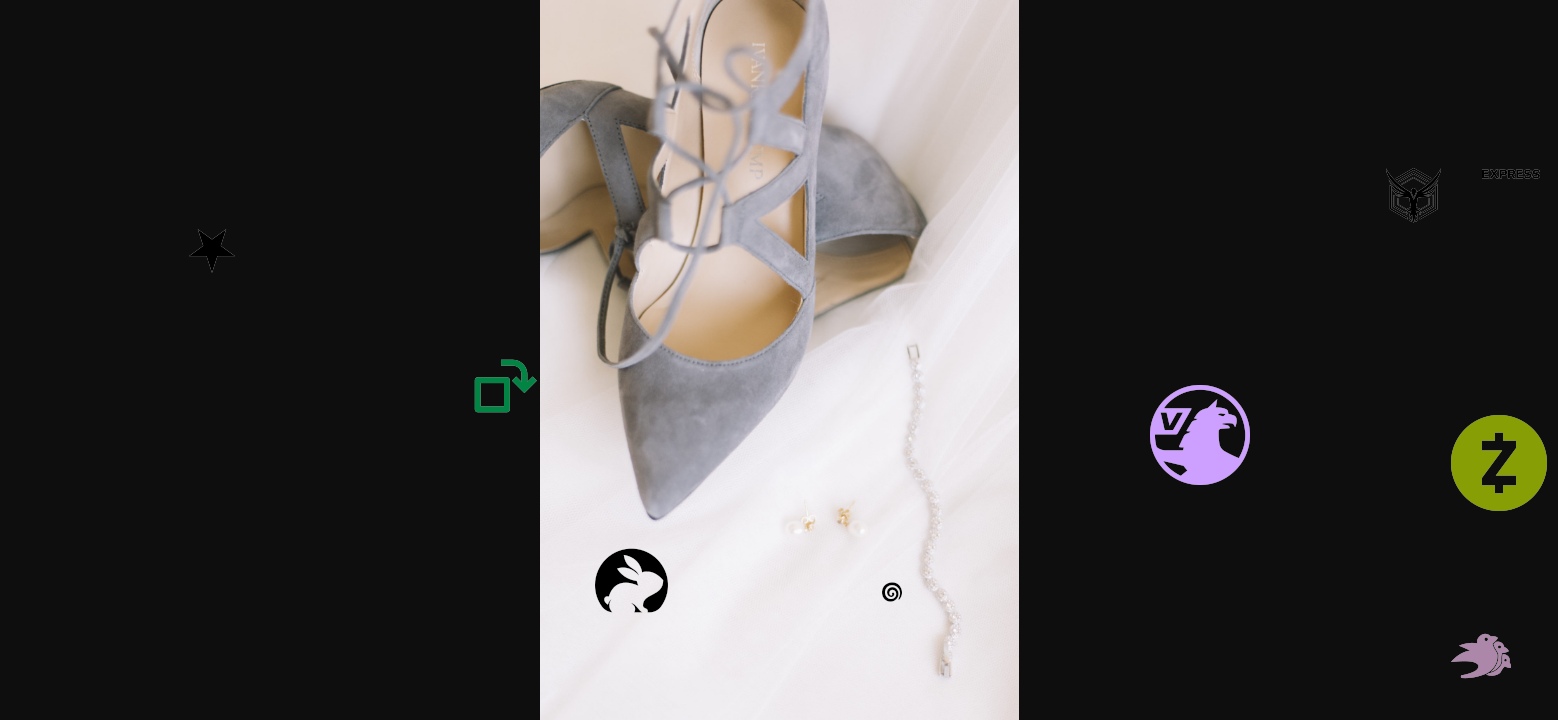  Describe the element at coordinates (631, 580) in the screenshot. I see `coderabbit logo - ai-powered code review platform` at that location.